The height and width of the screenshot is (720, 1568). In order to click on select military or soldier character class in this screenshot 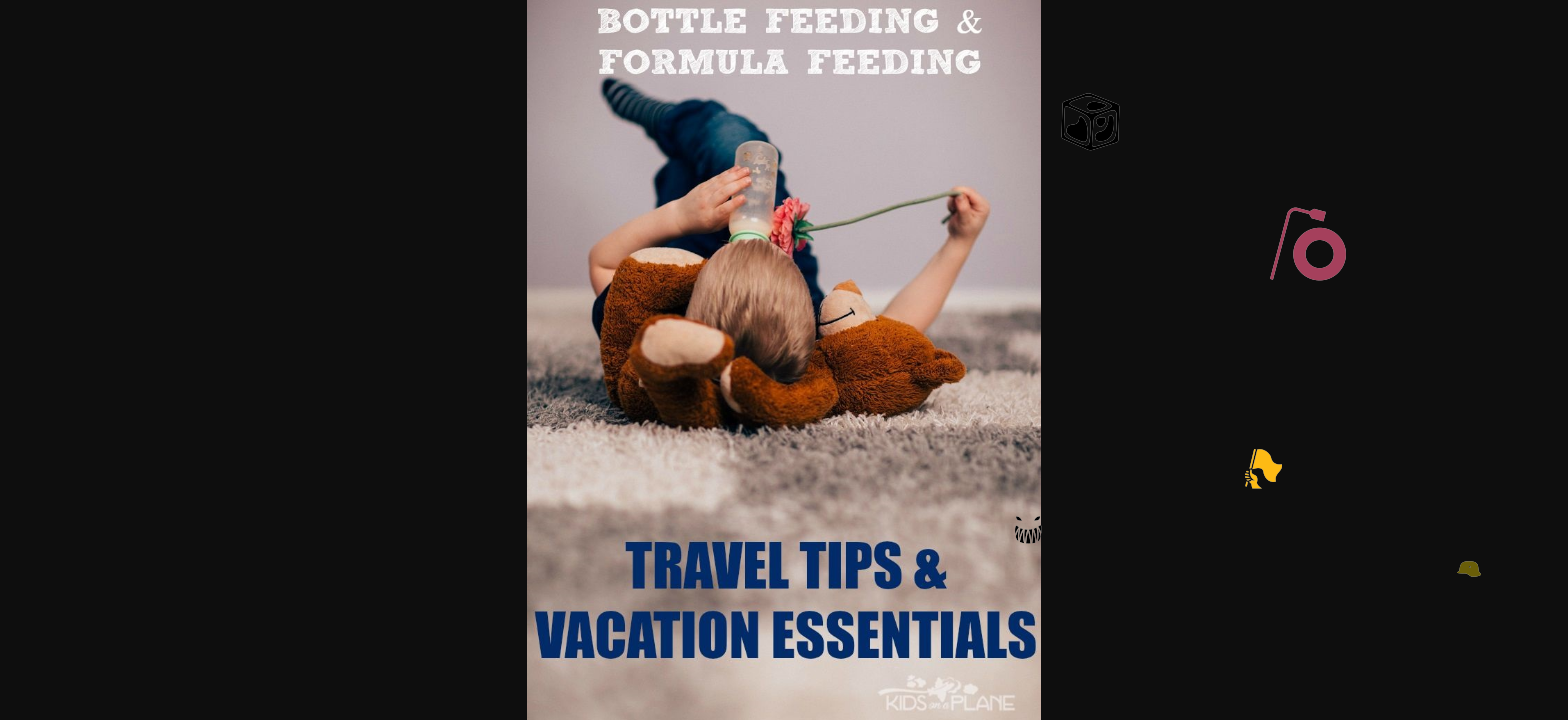, I will do `click(1469, 569)`.